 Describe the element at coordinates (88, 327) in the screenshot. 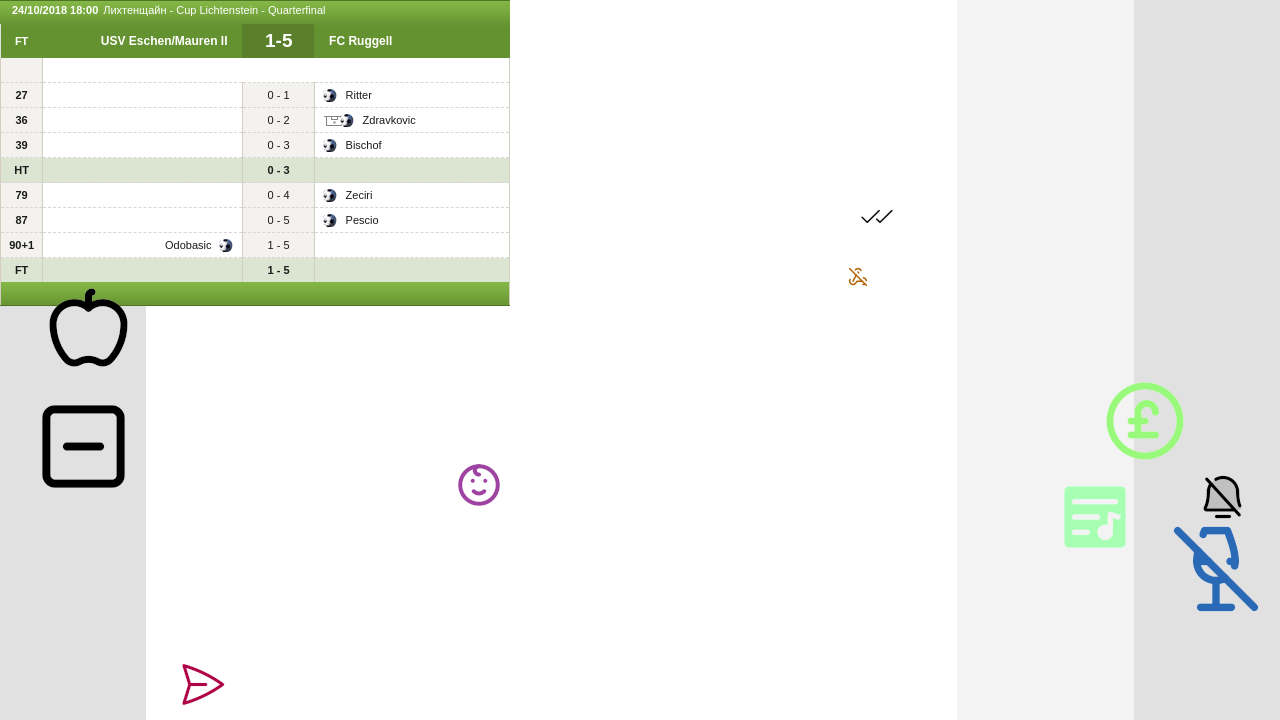

I see `access health or nutrition tracking` at that location.